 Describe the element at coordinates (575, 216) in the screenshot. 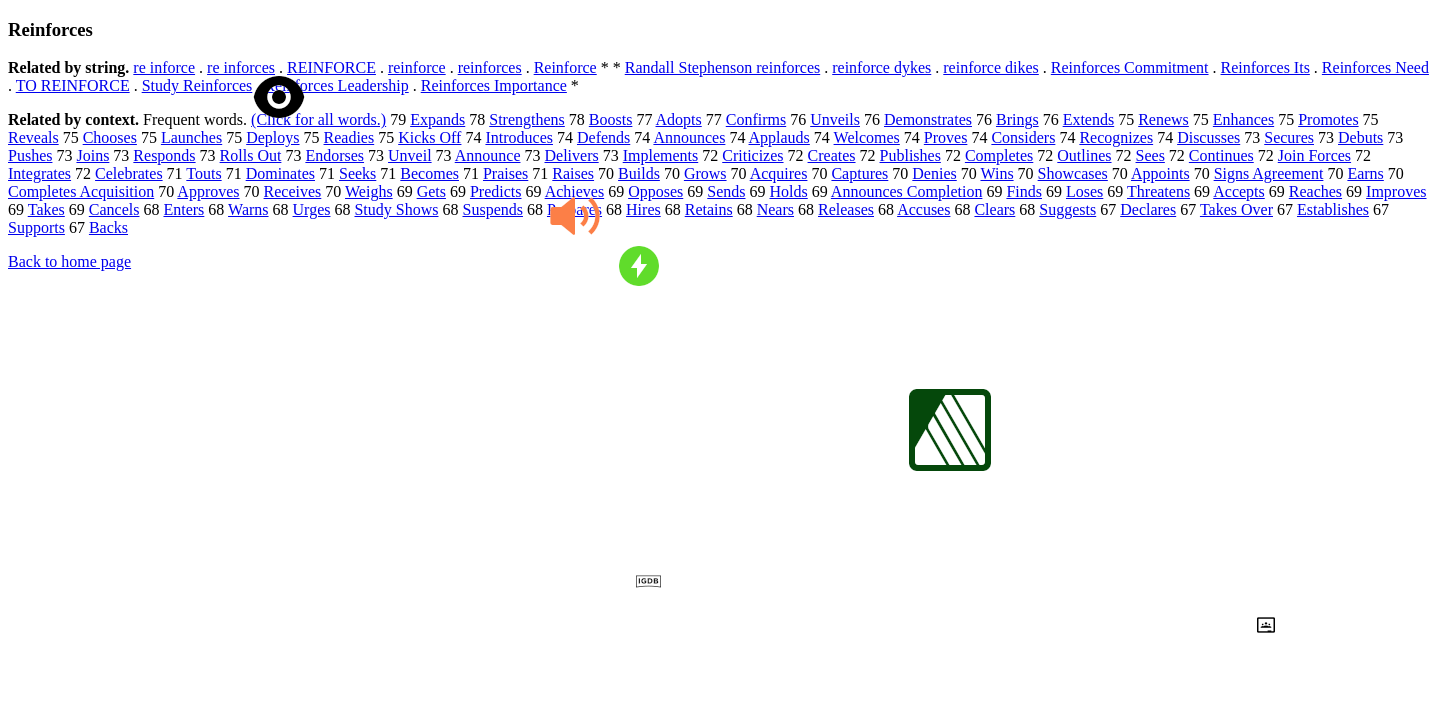

I see `increase or adjust volume level` at that location.